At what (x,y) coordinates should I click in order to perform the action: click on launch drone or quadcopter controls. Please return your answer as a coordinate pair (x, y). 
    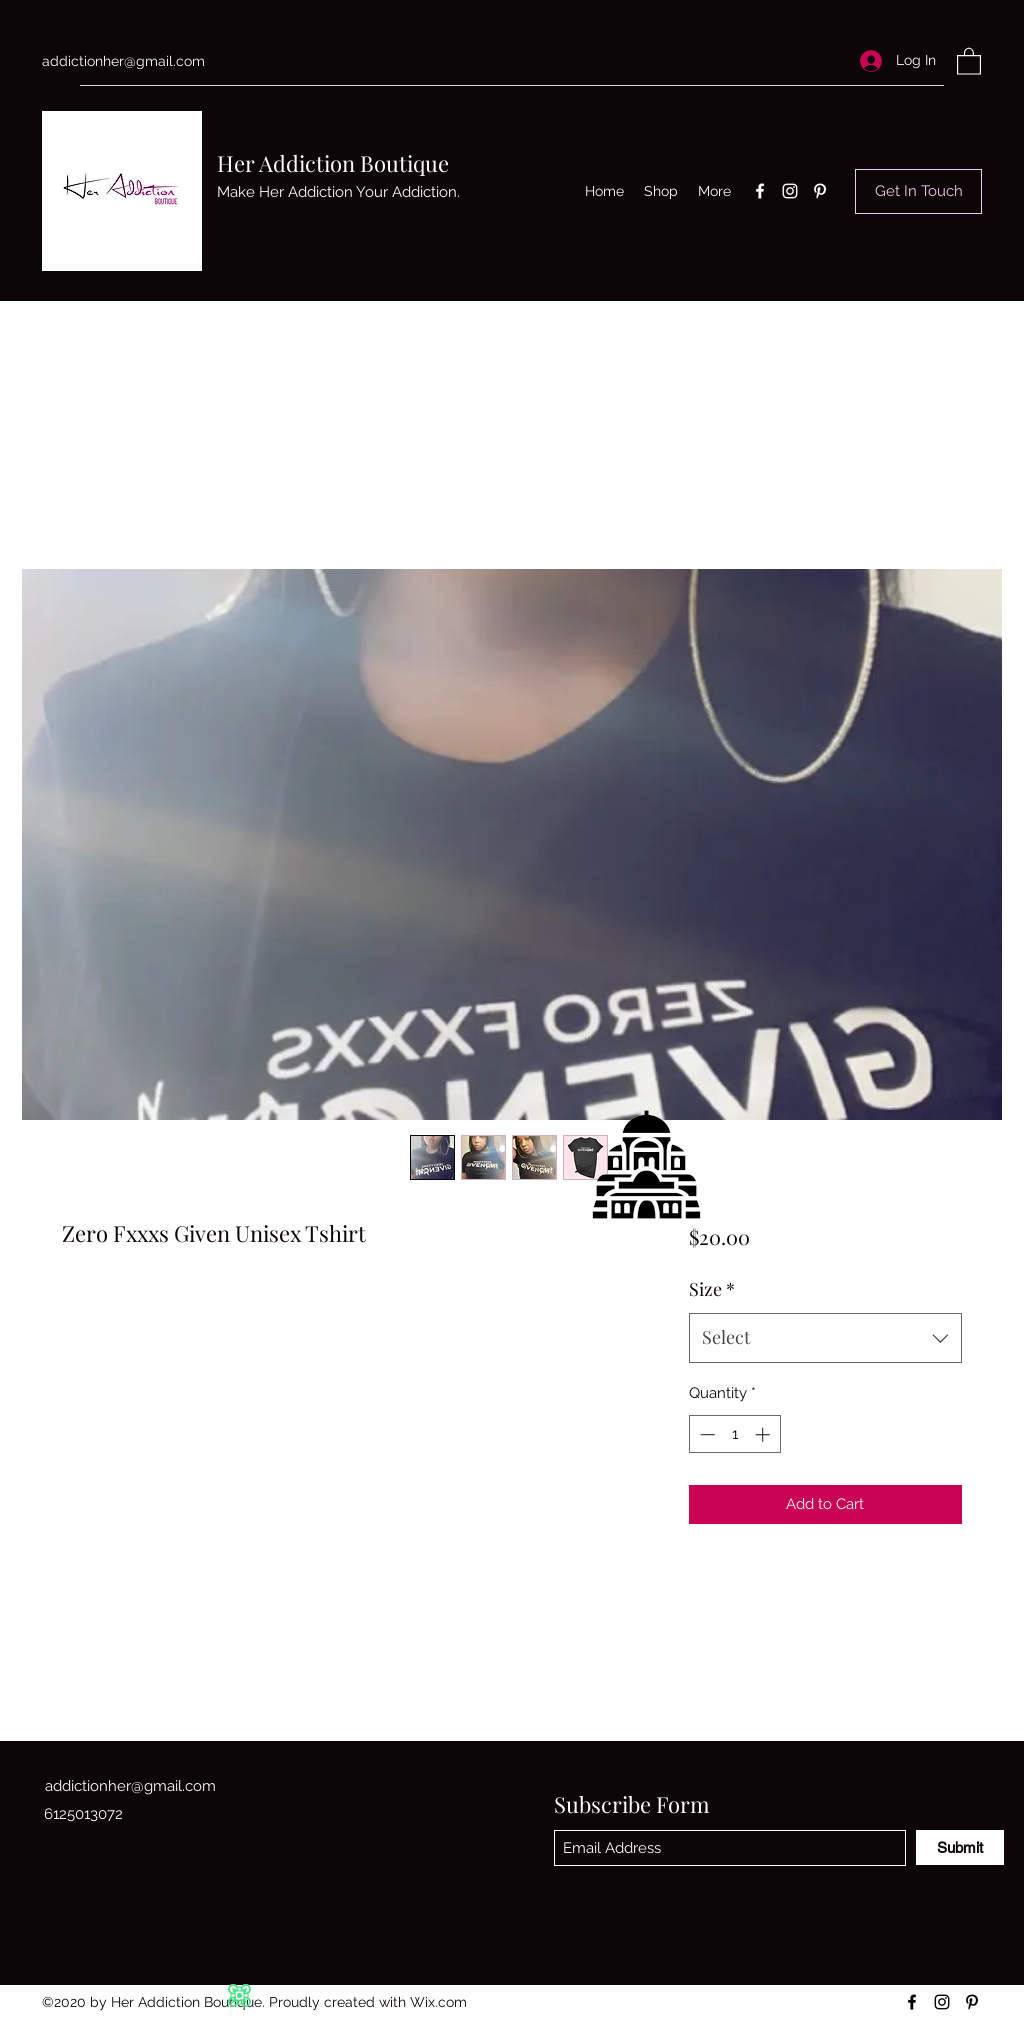
    Looking at the image, I should click on (239, 1995).